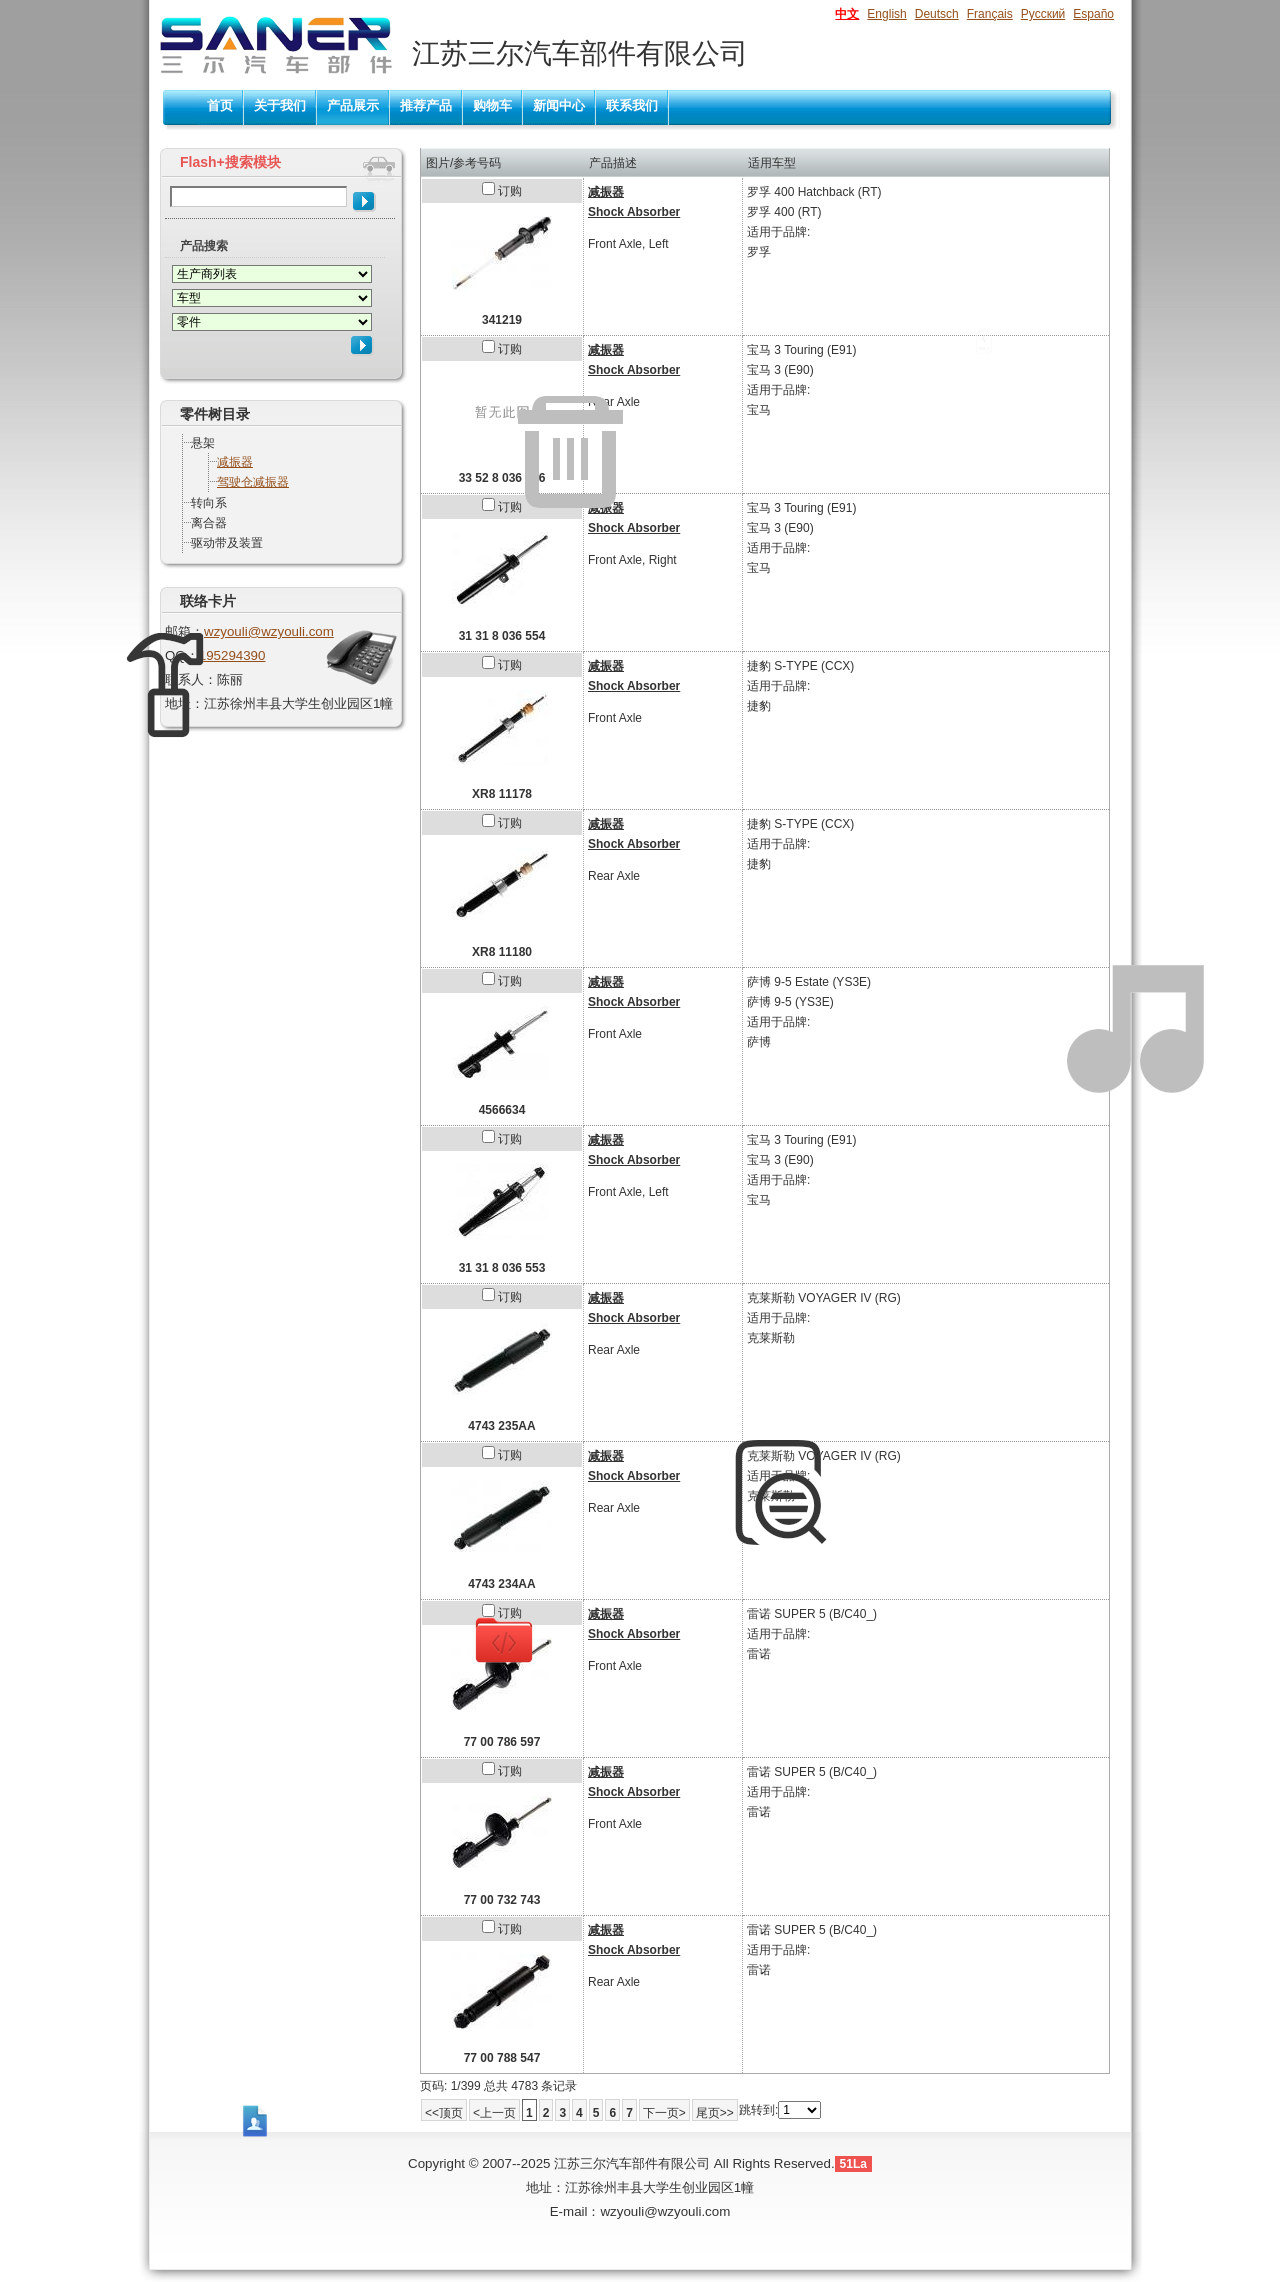  What do you see at coordinates (168, 688) in the screenshot?
I see `access developer tools` at bounding box center [168, 688].